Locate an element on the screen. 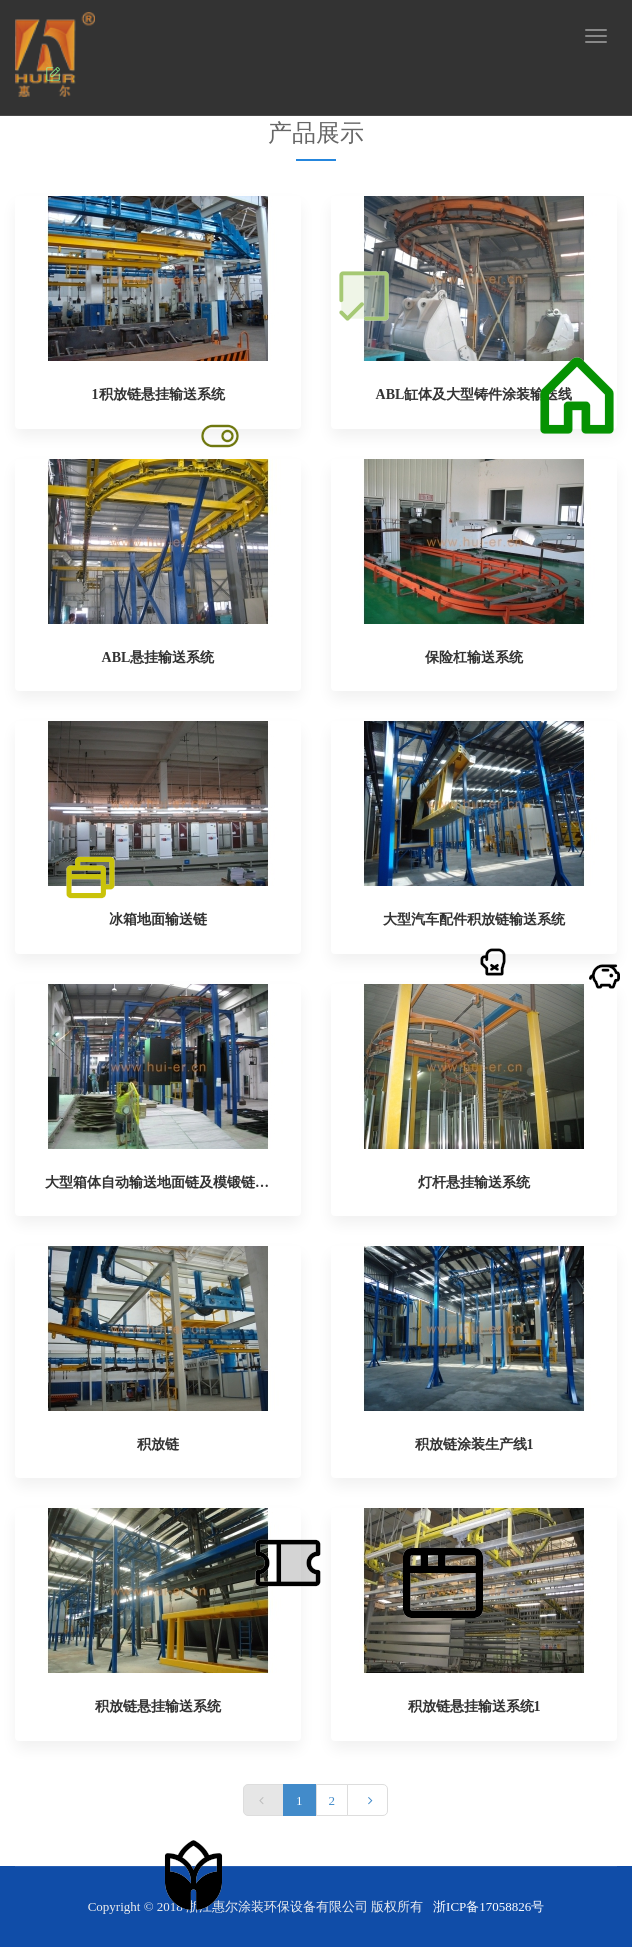  create a new note is located at coordinates (53, 74).